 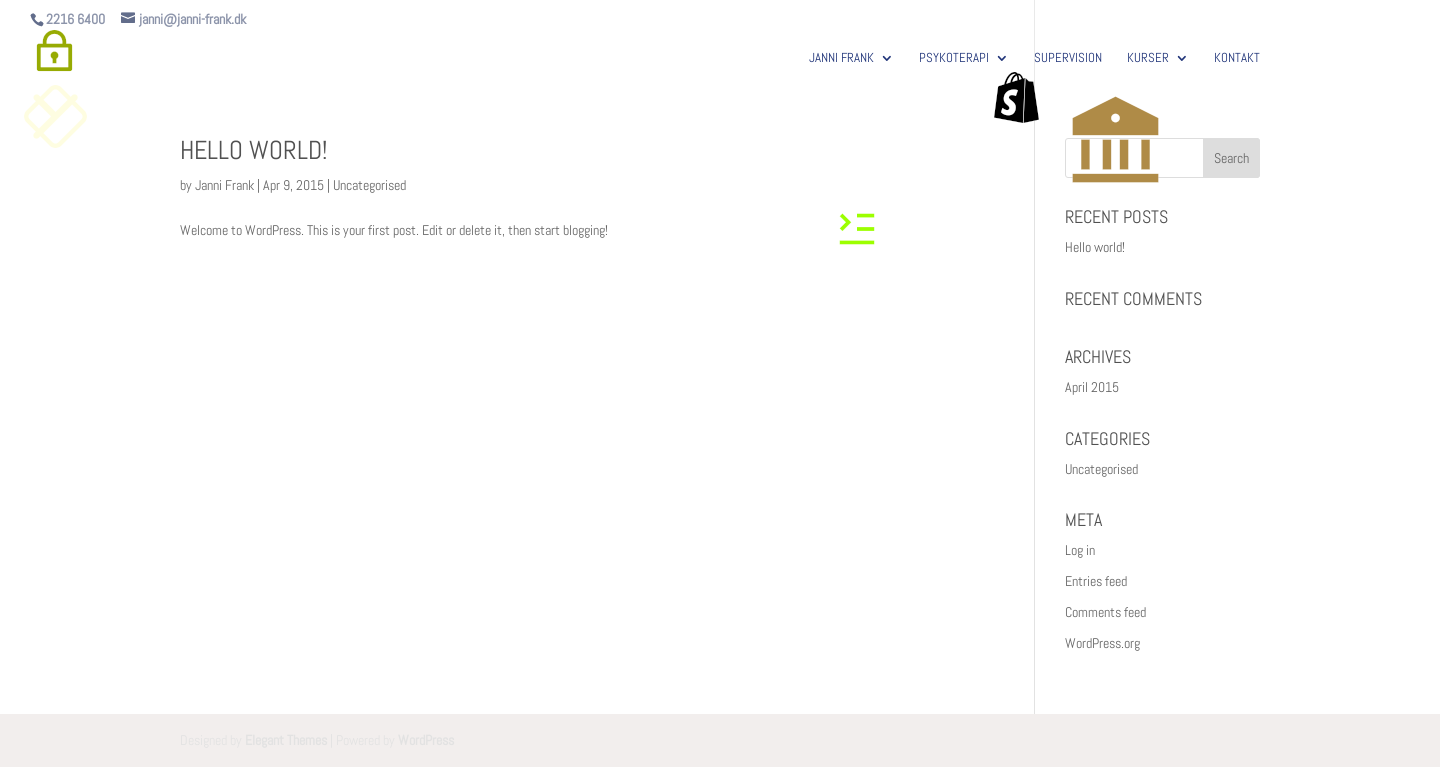 What do you see at coordinates (857, 229) in the screenshot?
I see `collapse the sidebar menu` at bounding box center [857, 229].